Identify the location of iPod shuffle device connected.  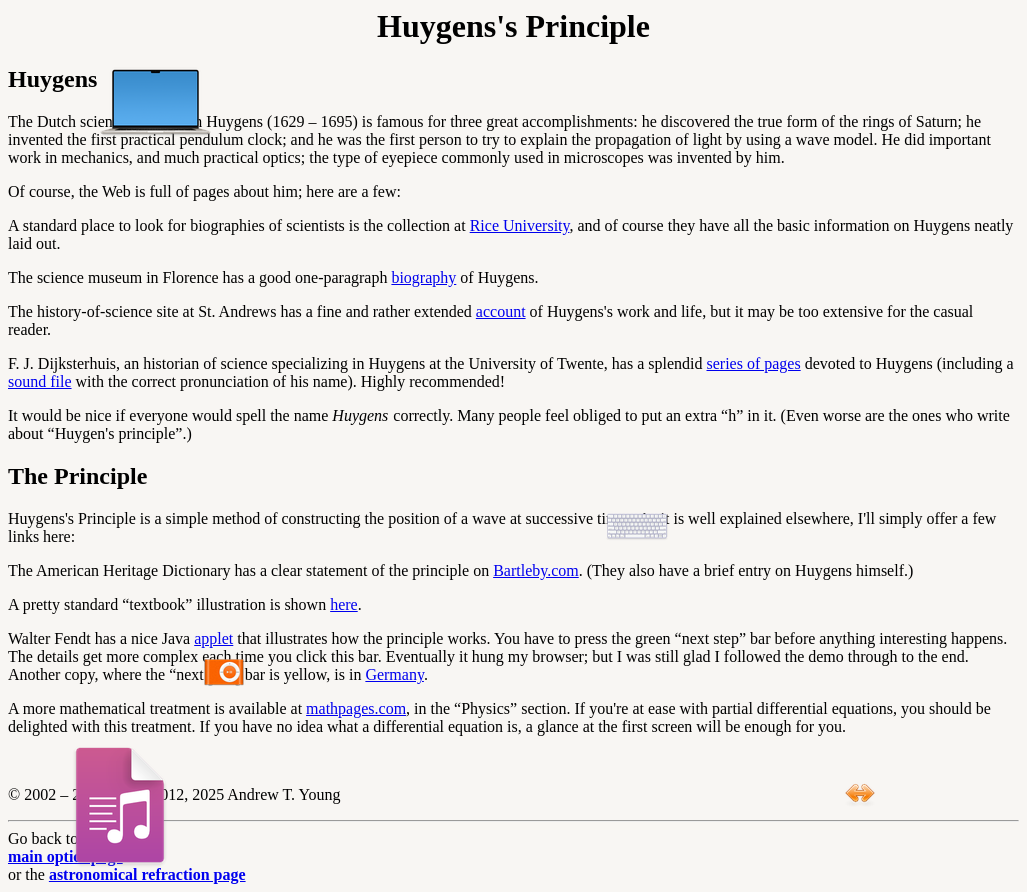
(224, 665).